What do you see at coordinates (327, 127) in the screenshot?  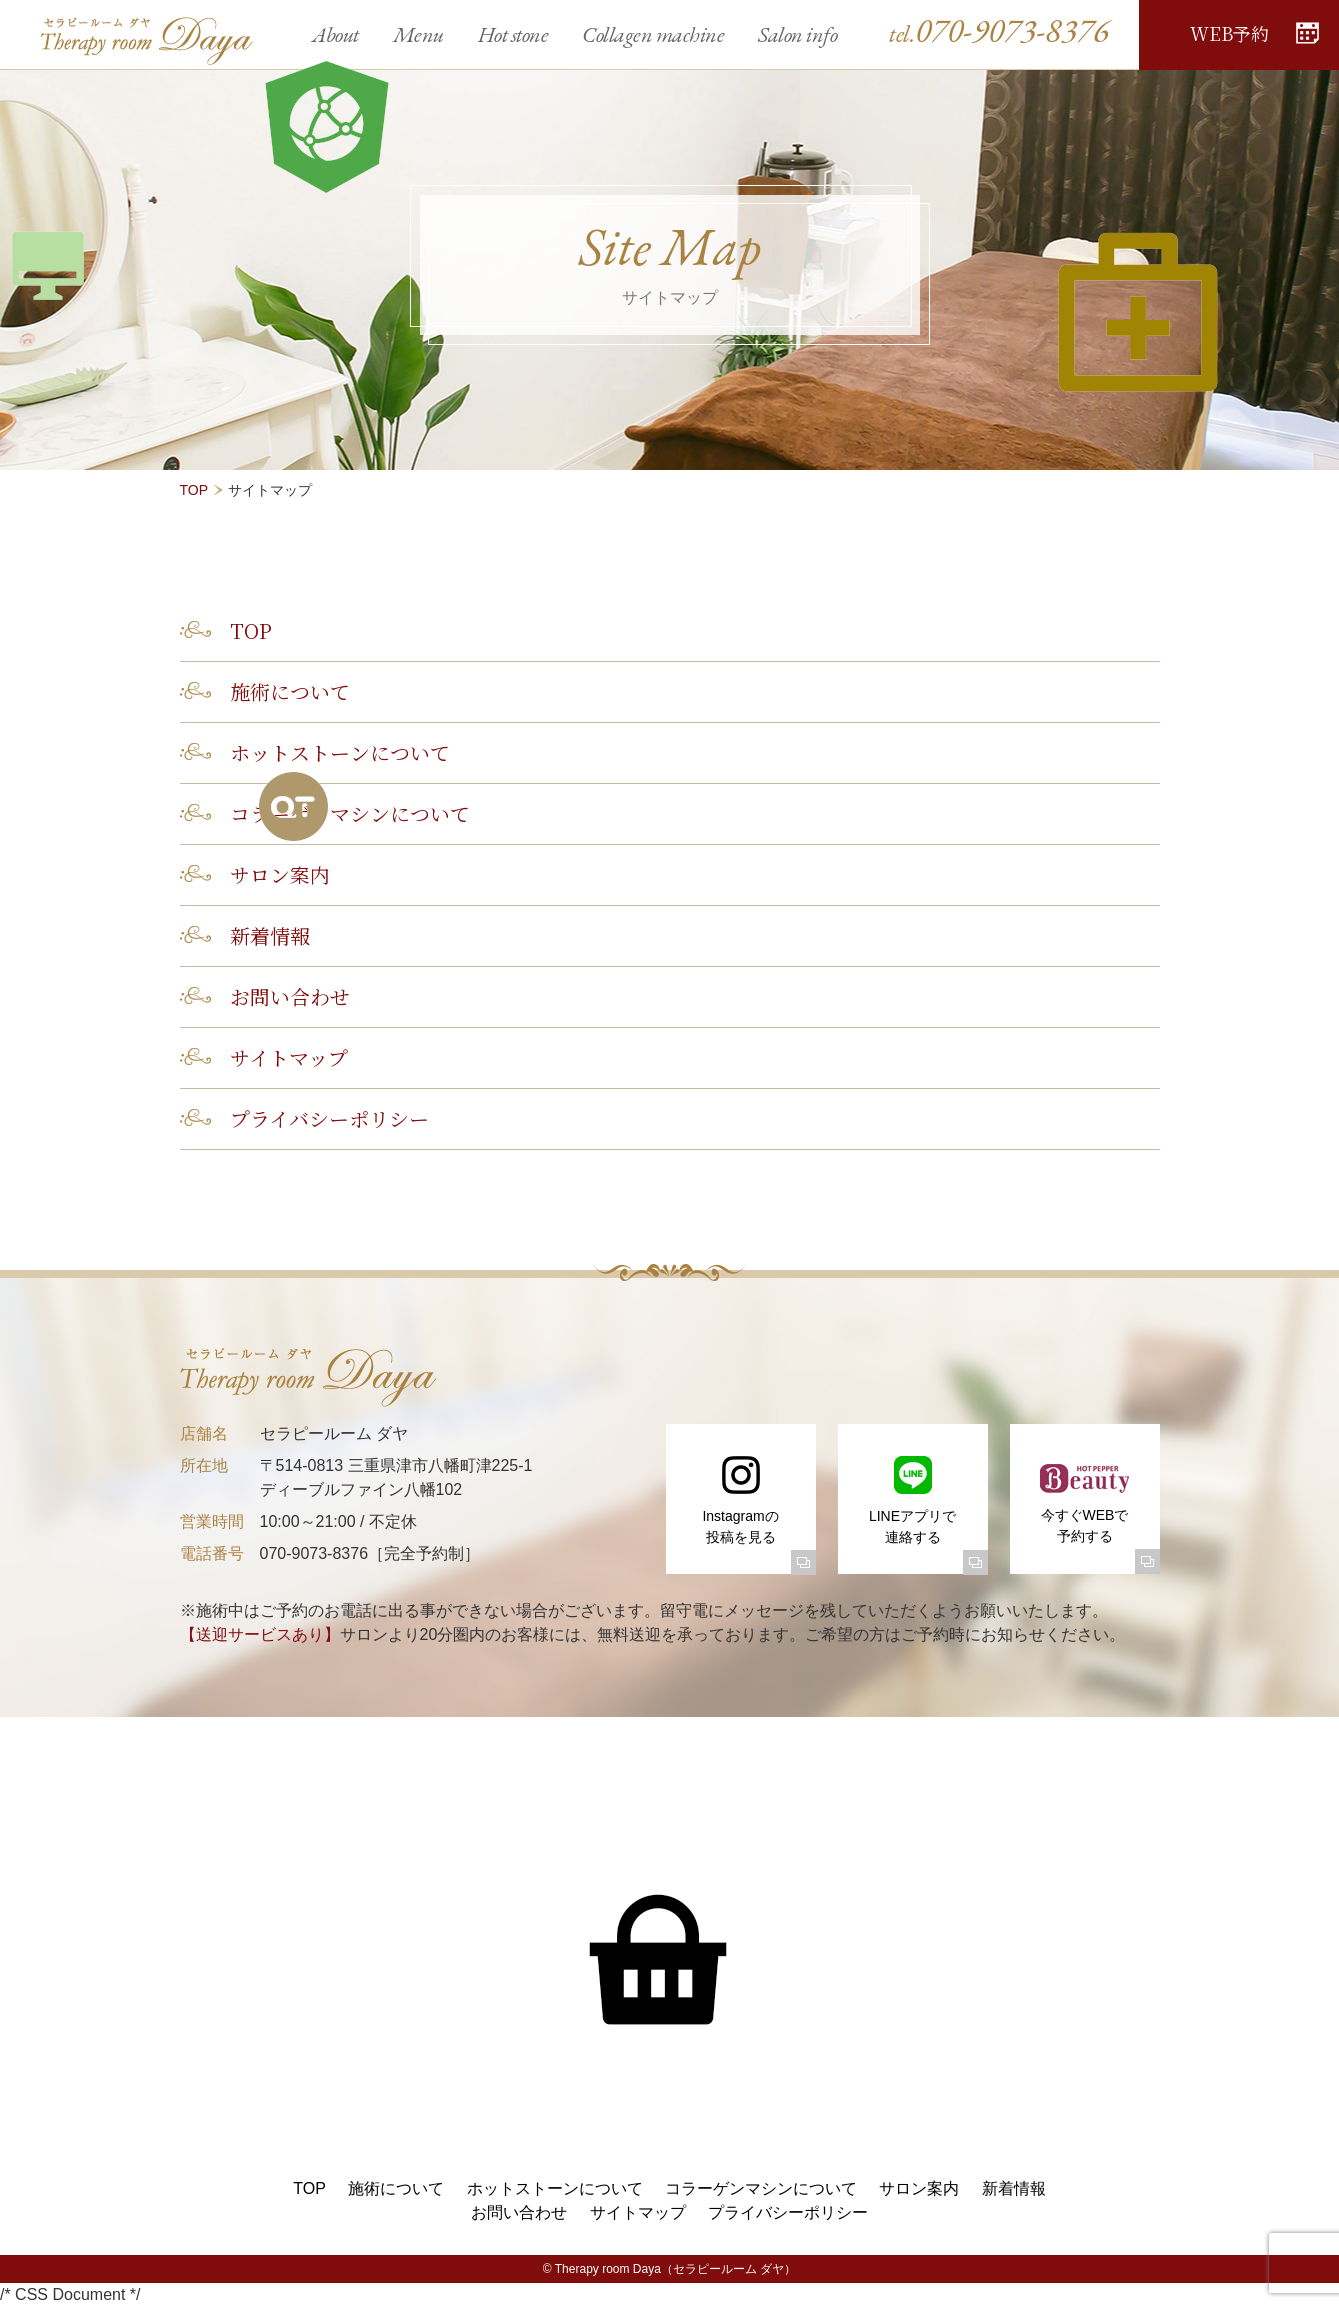 I see `jsDelivr CDN service logo` at bounding box center [327, 127].